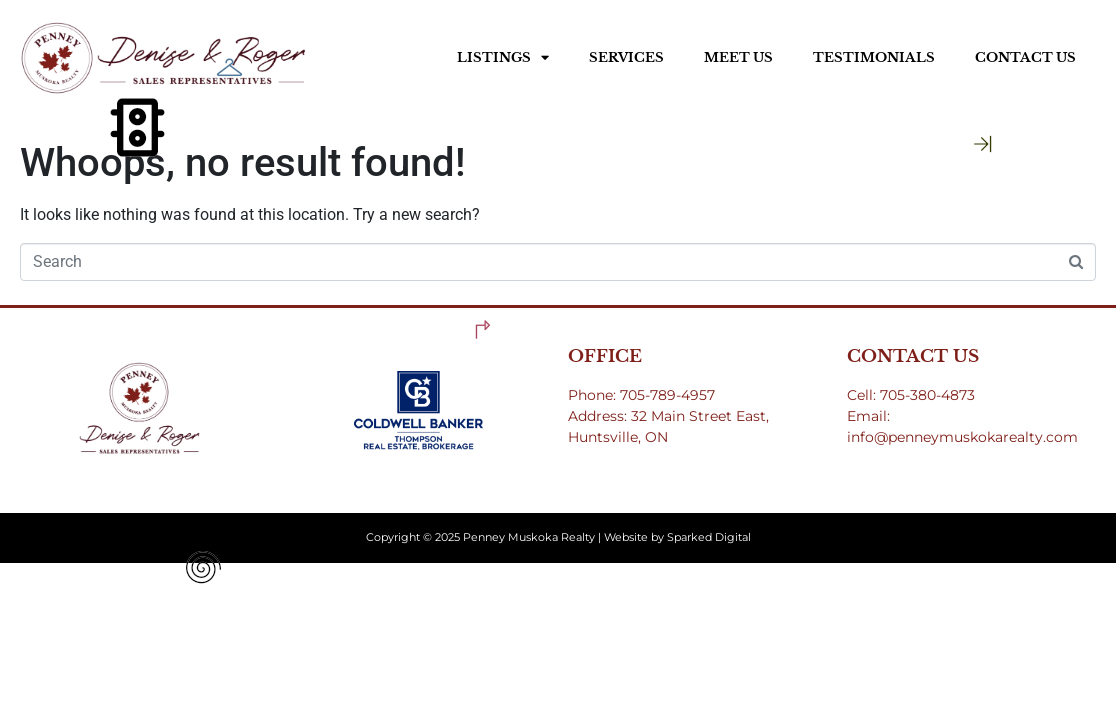 The height and width of the screenshot is (720, 1116). What do you see at coordinates (201, 566) in the screenshot?
I see `indicates loading or processing in progress` at bounding box center [201, 566].